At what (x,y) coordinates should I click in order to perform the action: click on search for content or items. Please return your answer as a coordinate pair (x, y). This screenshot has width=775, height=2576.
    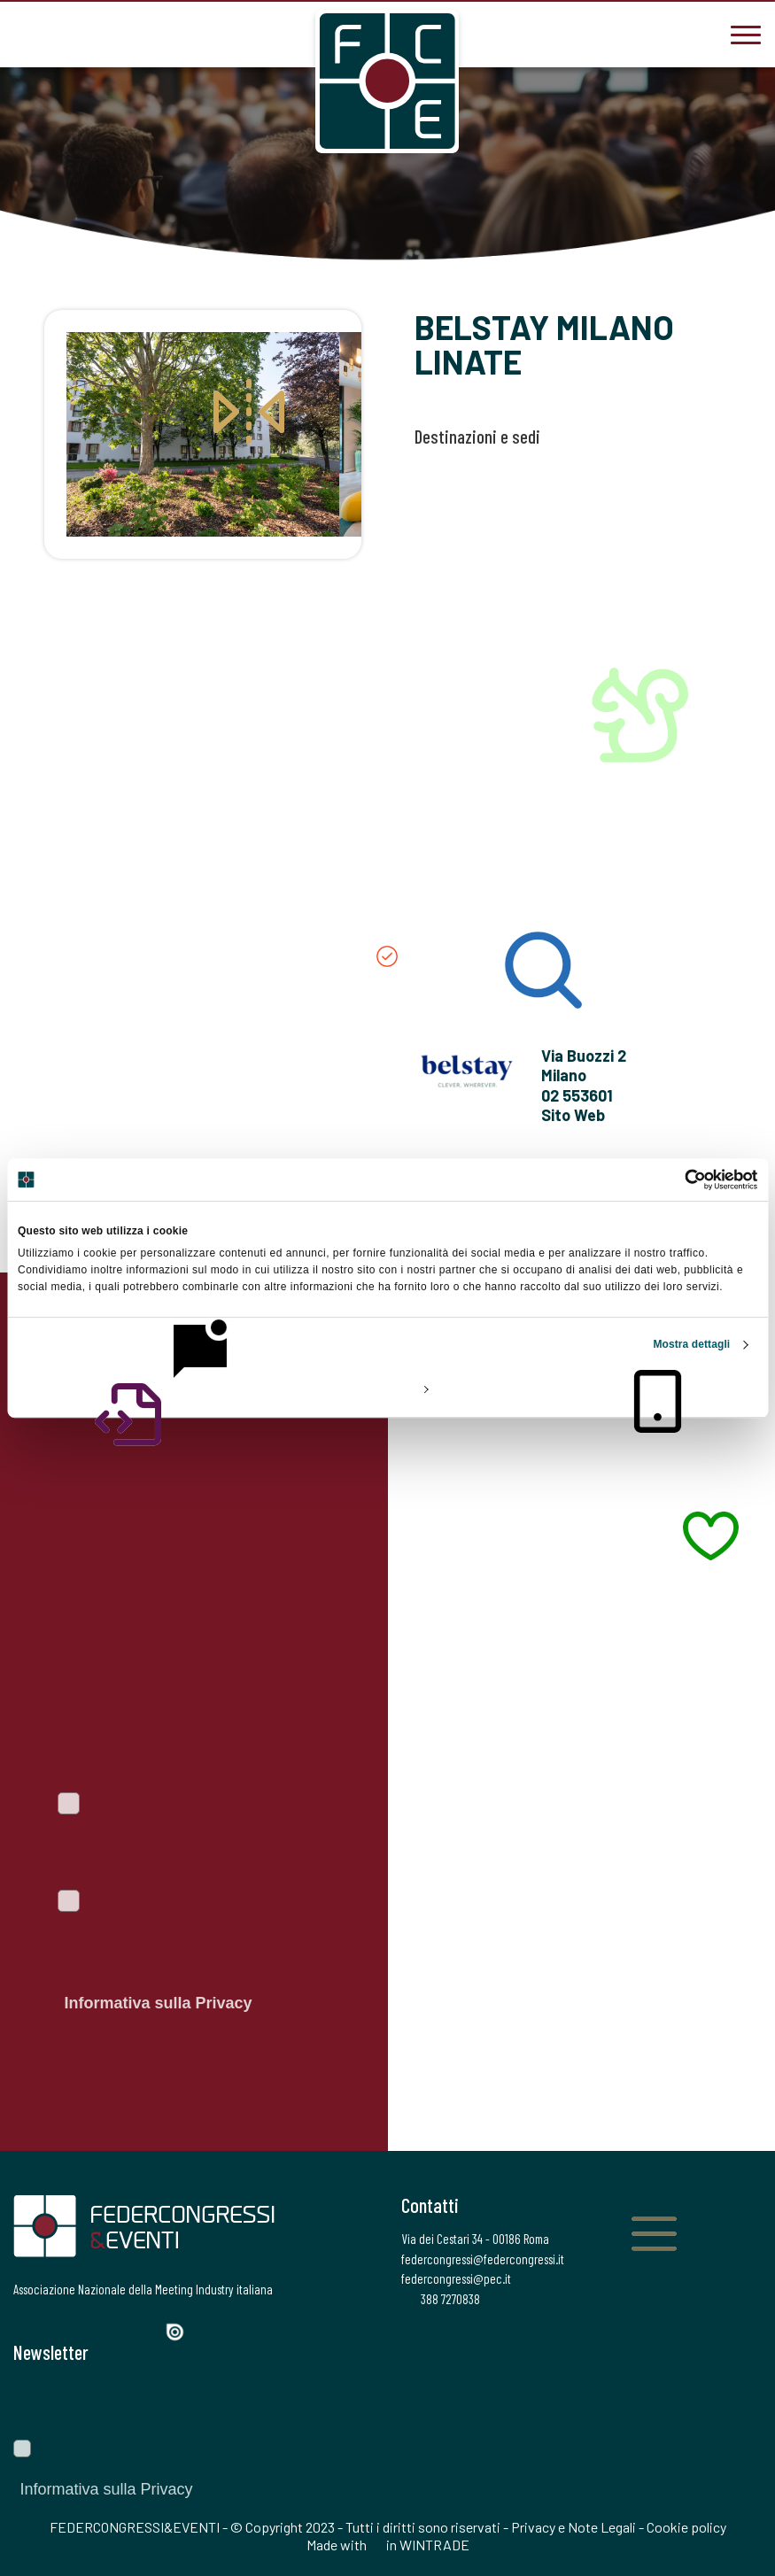
    Looking at the image, I should click on (543, 970).